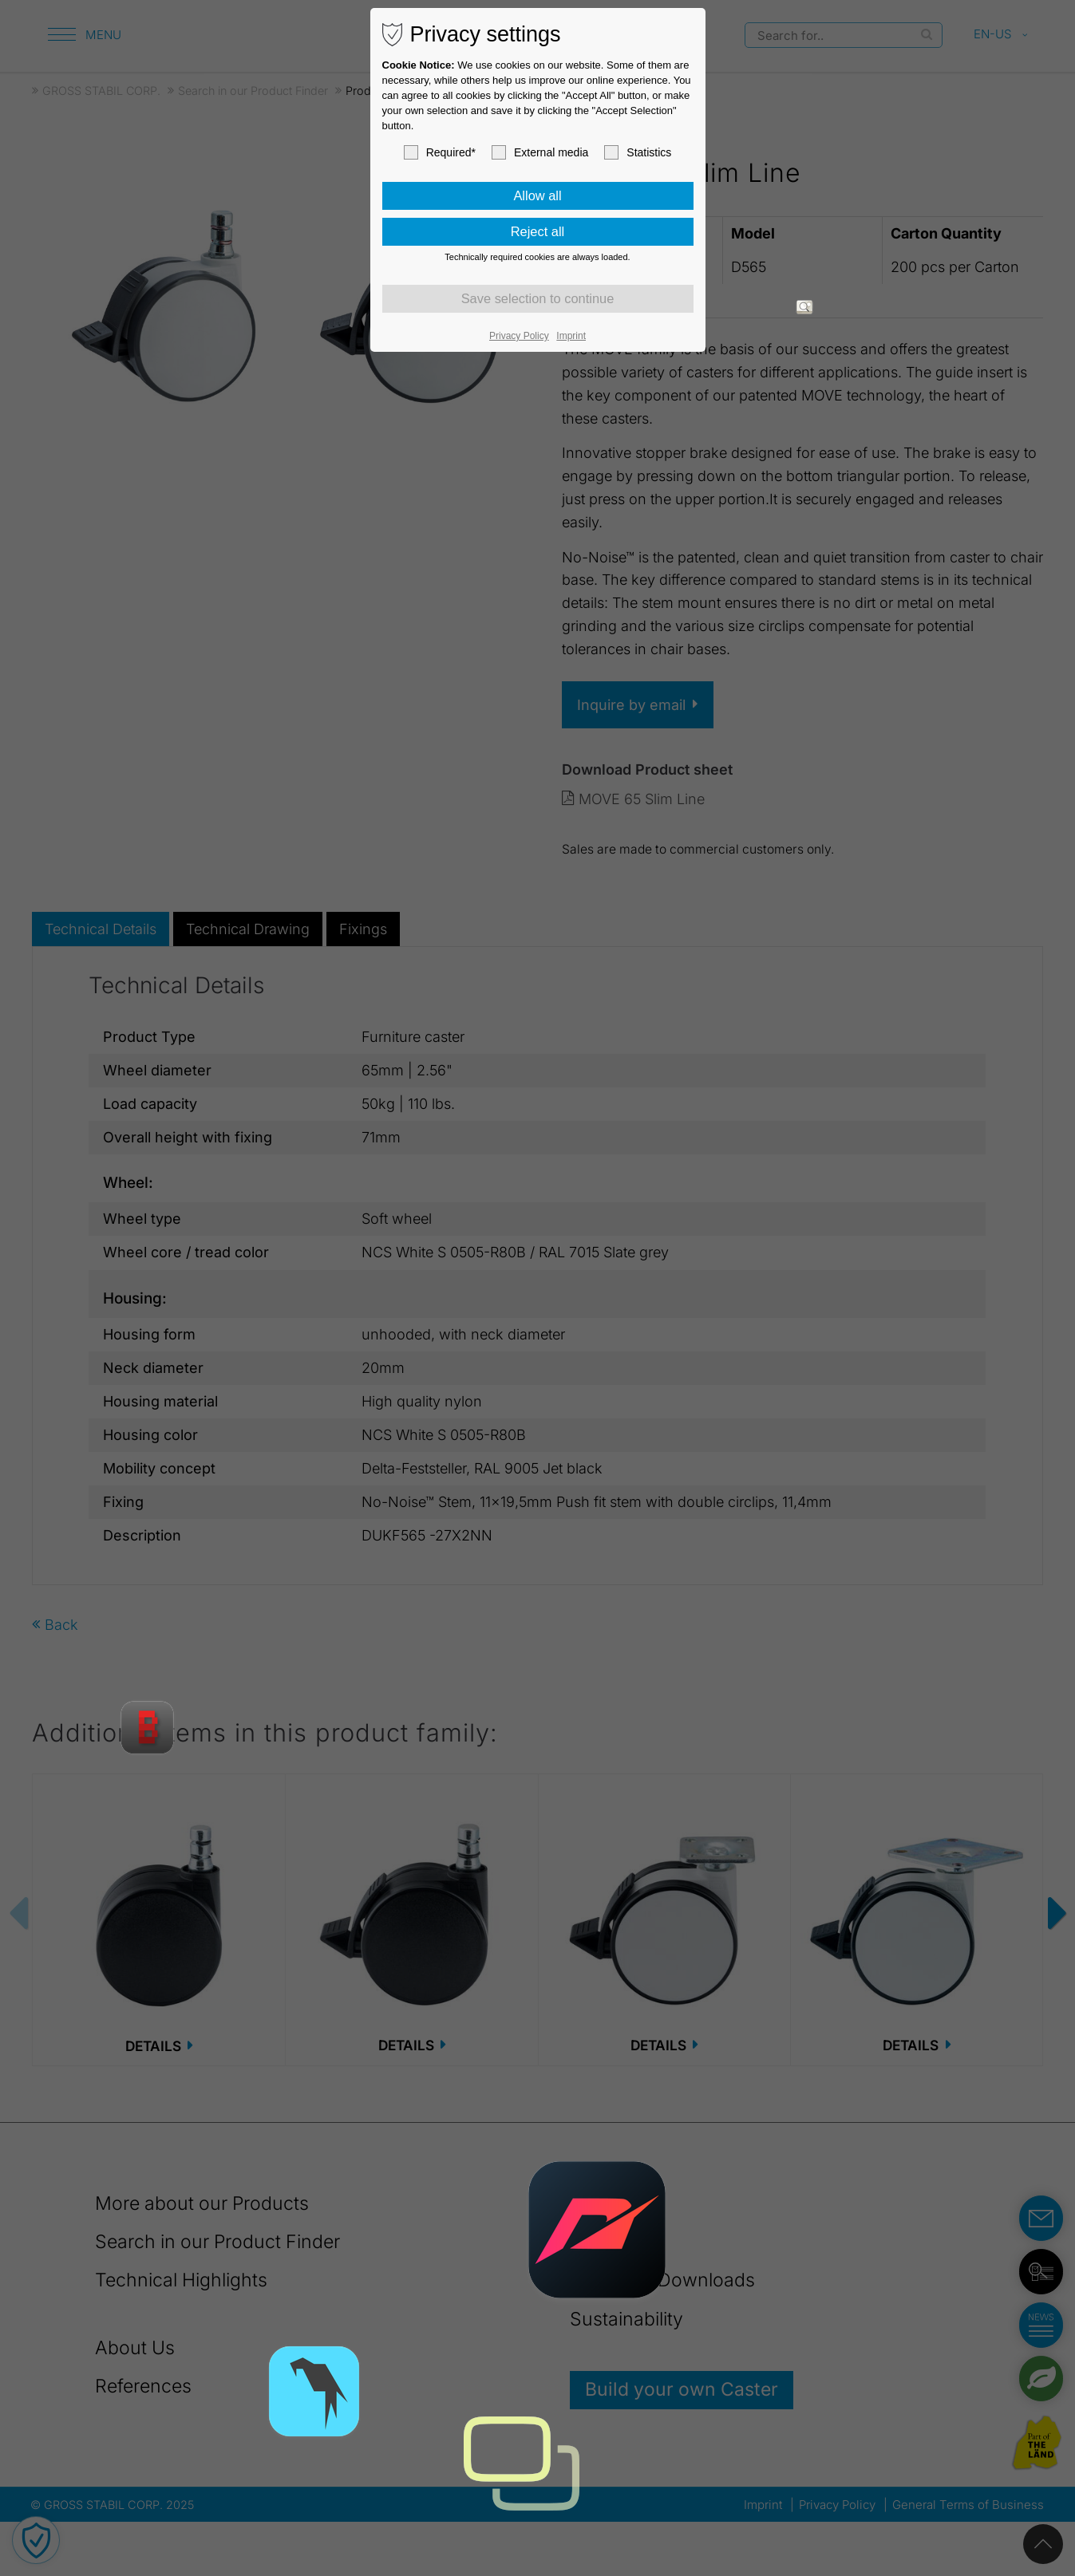 The width and height of the screenshot is (1075, 2576). I want to click on open eye of gnome image viewer, so click(804, 307).